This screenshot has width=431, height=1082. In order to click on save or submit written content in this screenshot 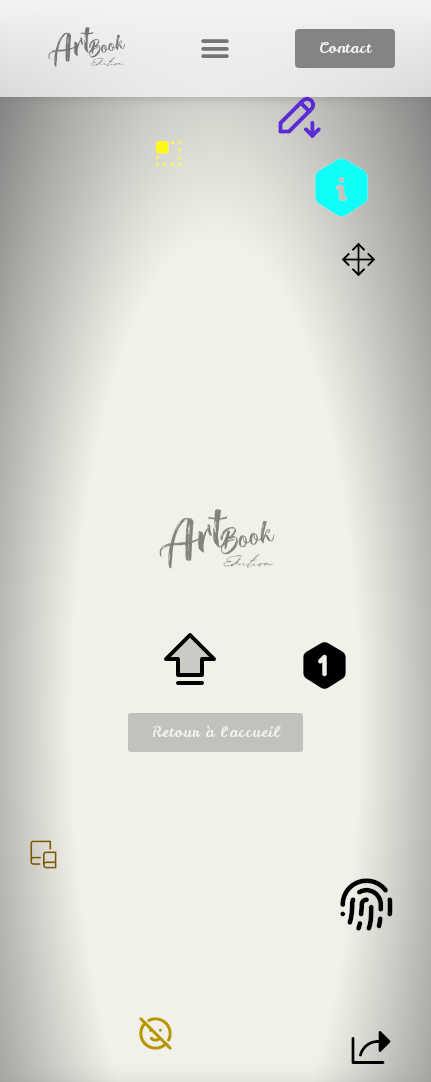, I will do `click(297, 114)`.